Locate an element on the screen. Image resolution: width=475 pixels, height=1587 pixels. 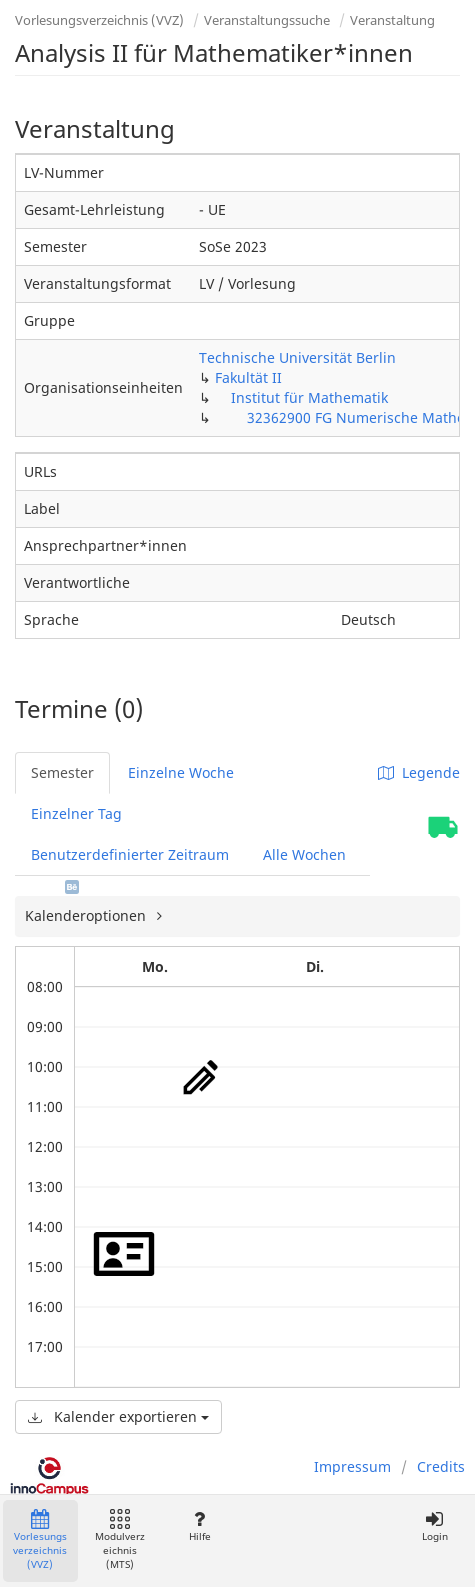
track your delivery or shipment is located at coordinates (443, 826).